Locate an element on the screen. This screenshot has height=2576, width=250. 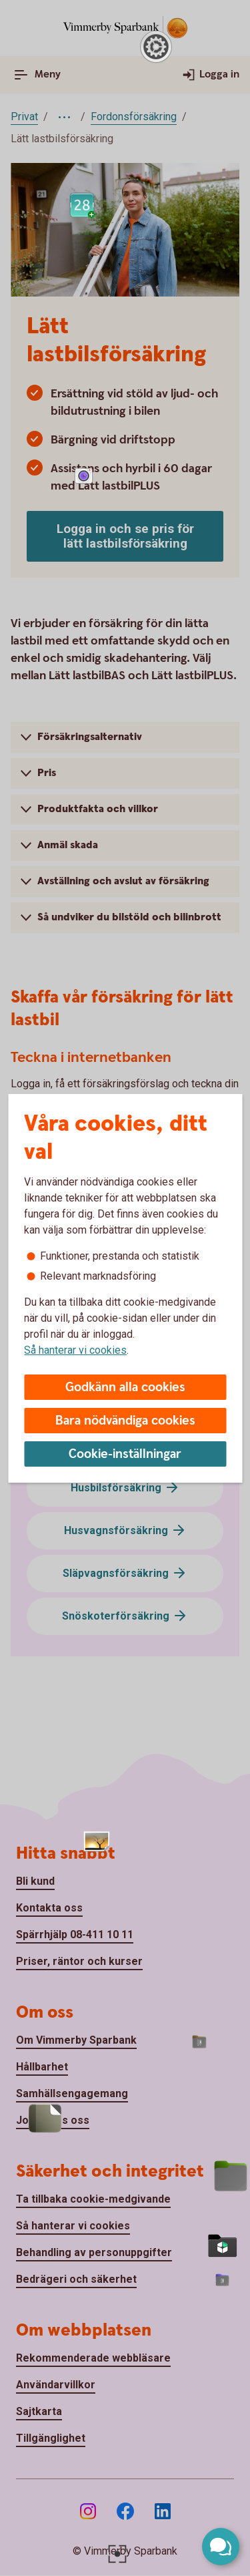
open folder to view contents is located at coordinates (231, 2176).